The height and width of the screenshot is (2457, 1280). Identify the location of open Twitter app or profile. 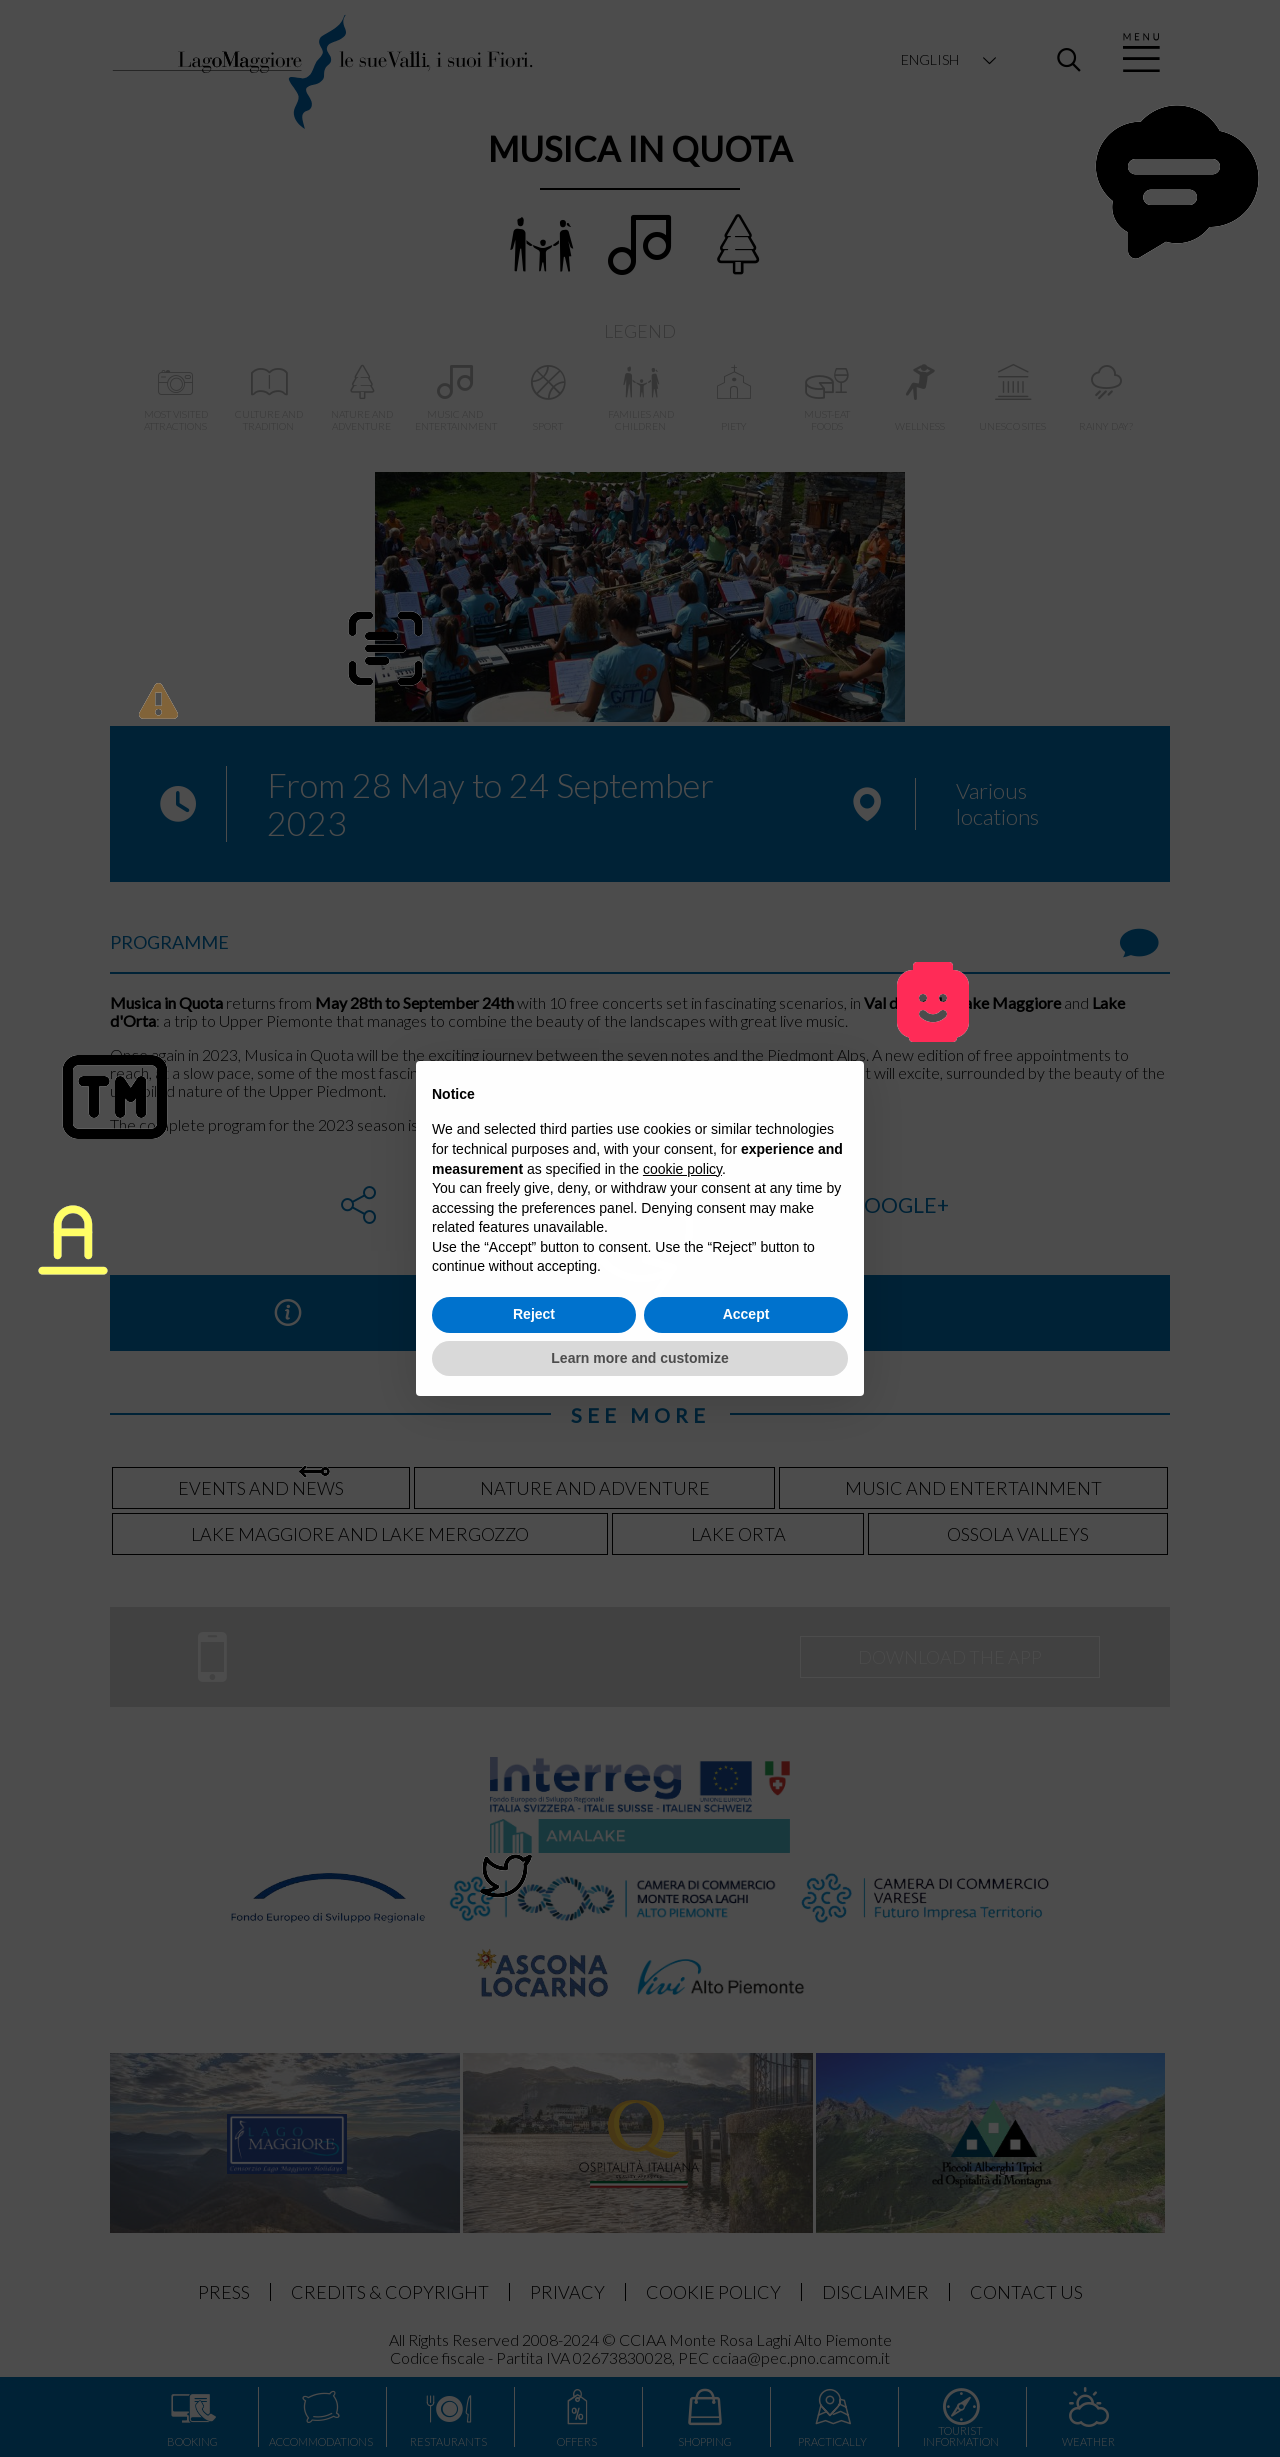
(506, 1876).